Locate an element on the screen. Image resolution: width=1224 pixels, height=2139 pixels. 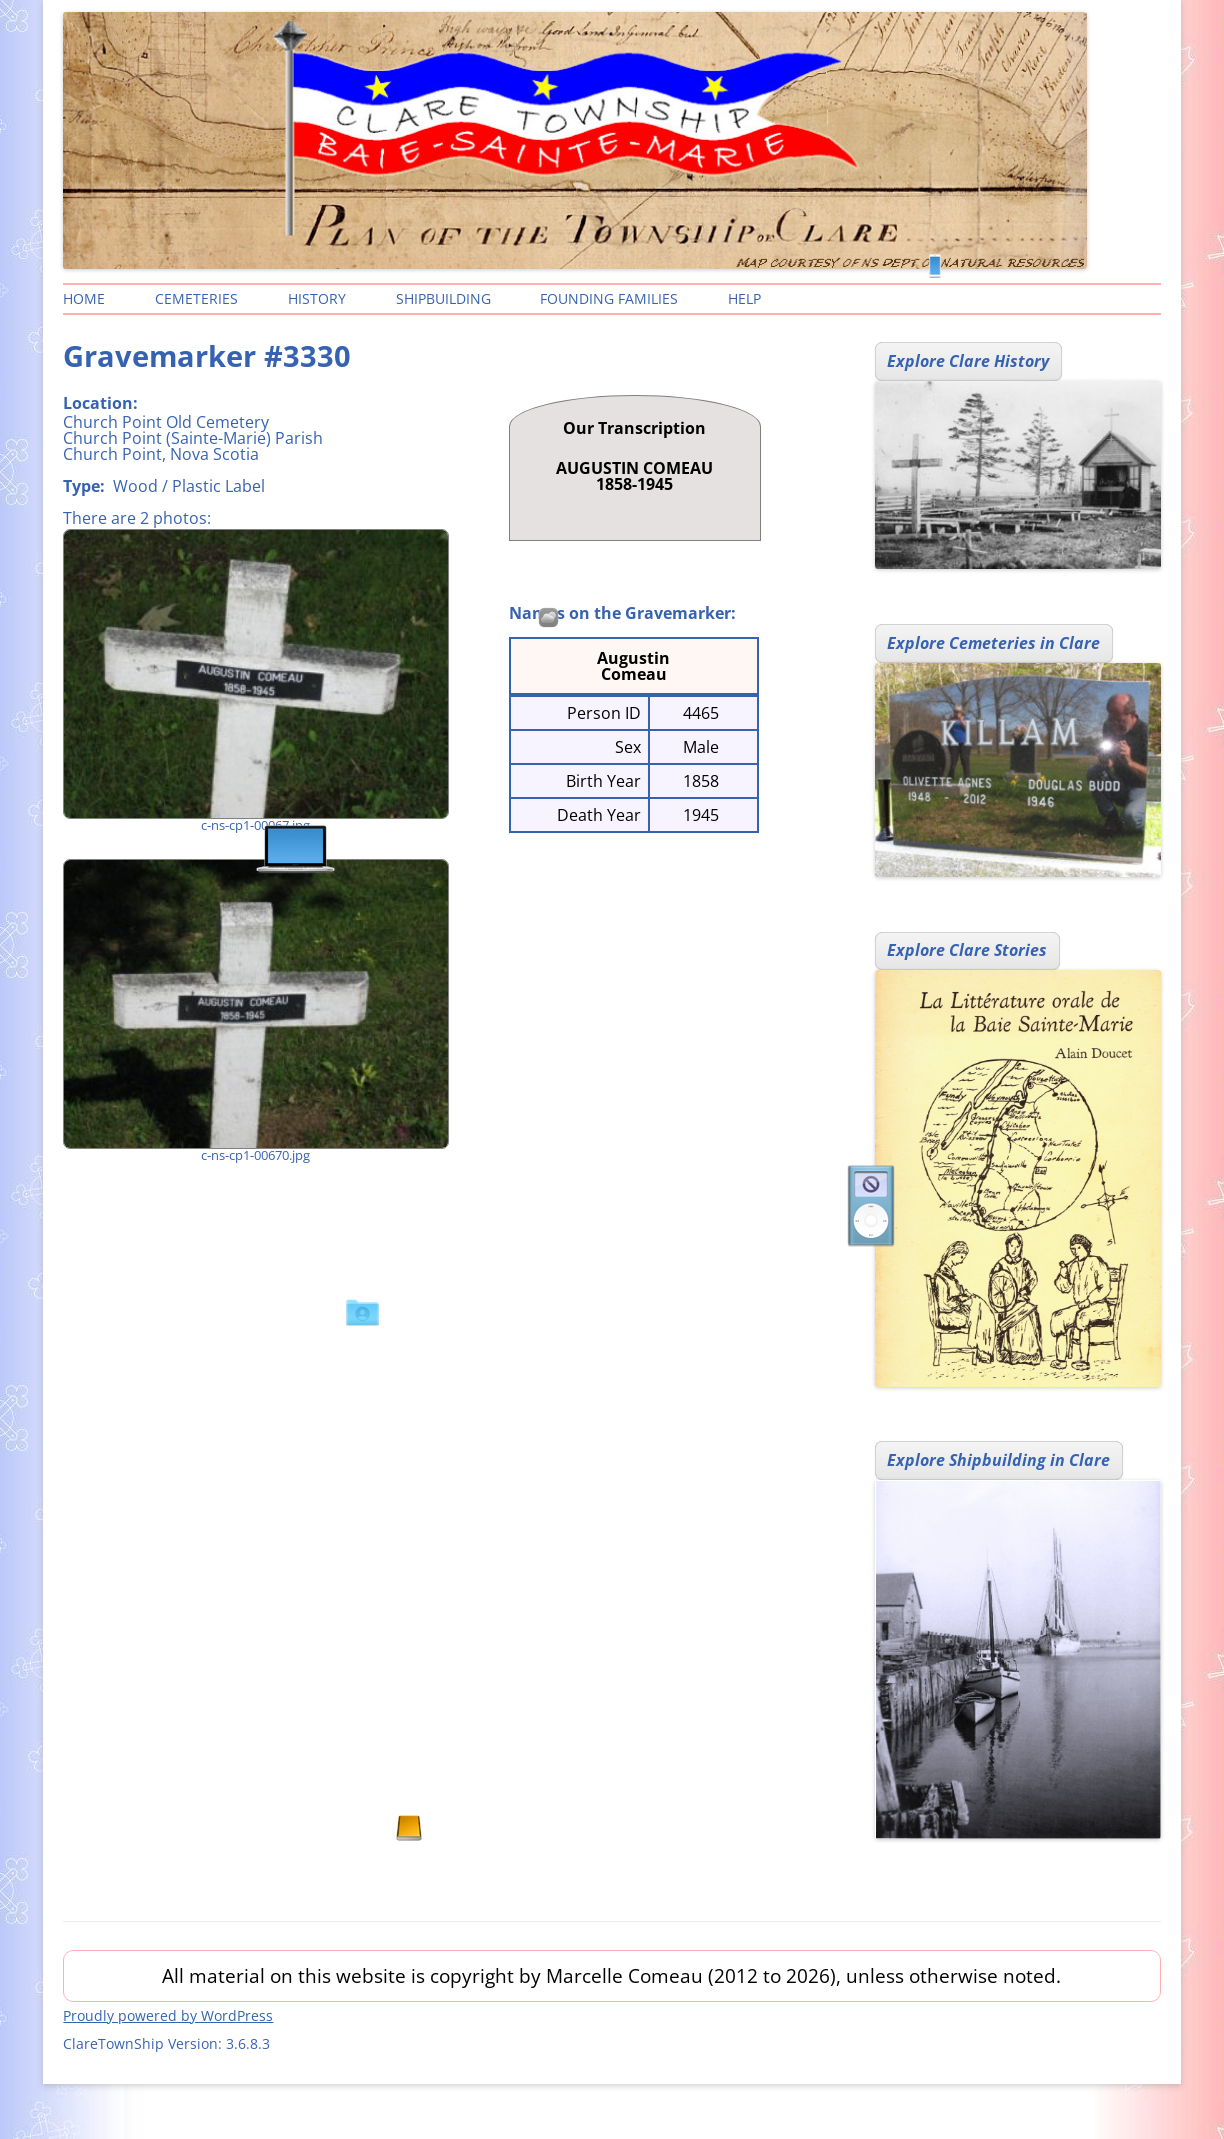
connect to or manage your iPhone device is located at coordinates (935, 266).